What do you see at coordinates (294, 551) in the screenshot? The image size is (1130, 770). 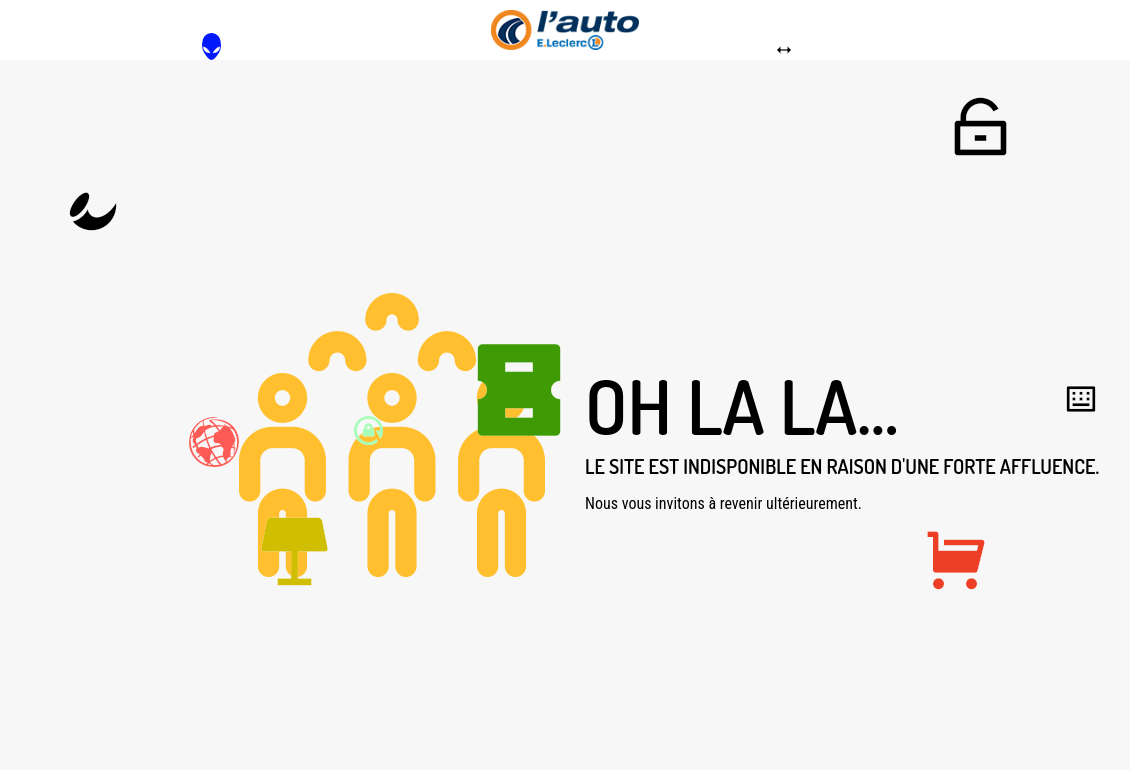 I see `open keynote presentation app` at bounding box center [294, 551].